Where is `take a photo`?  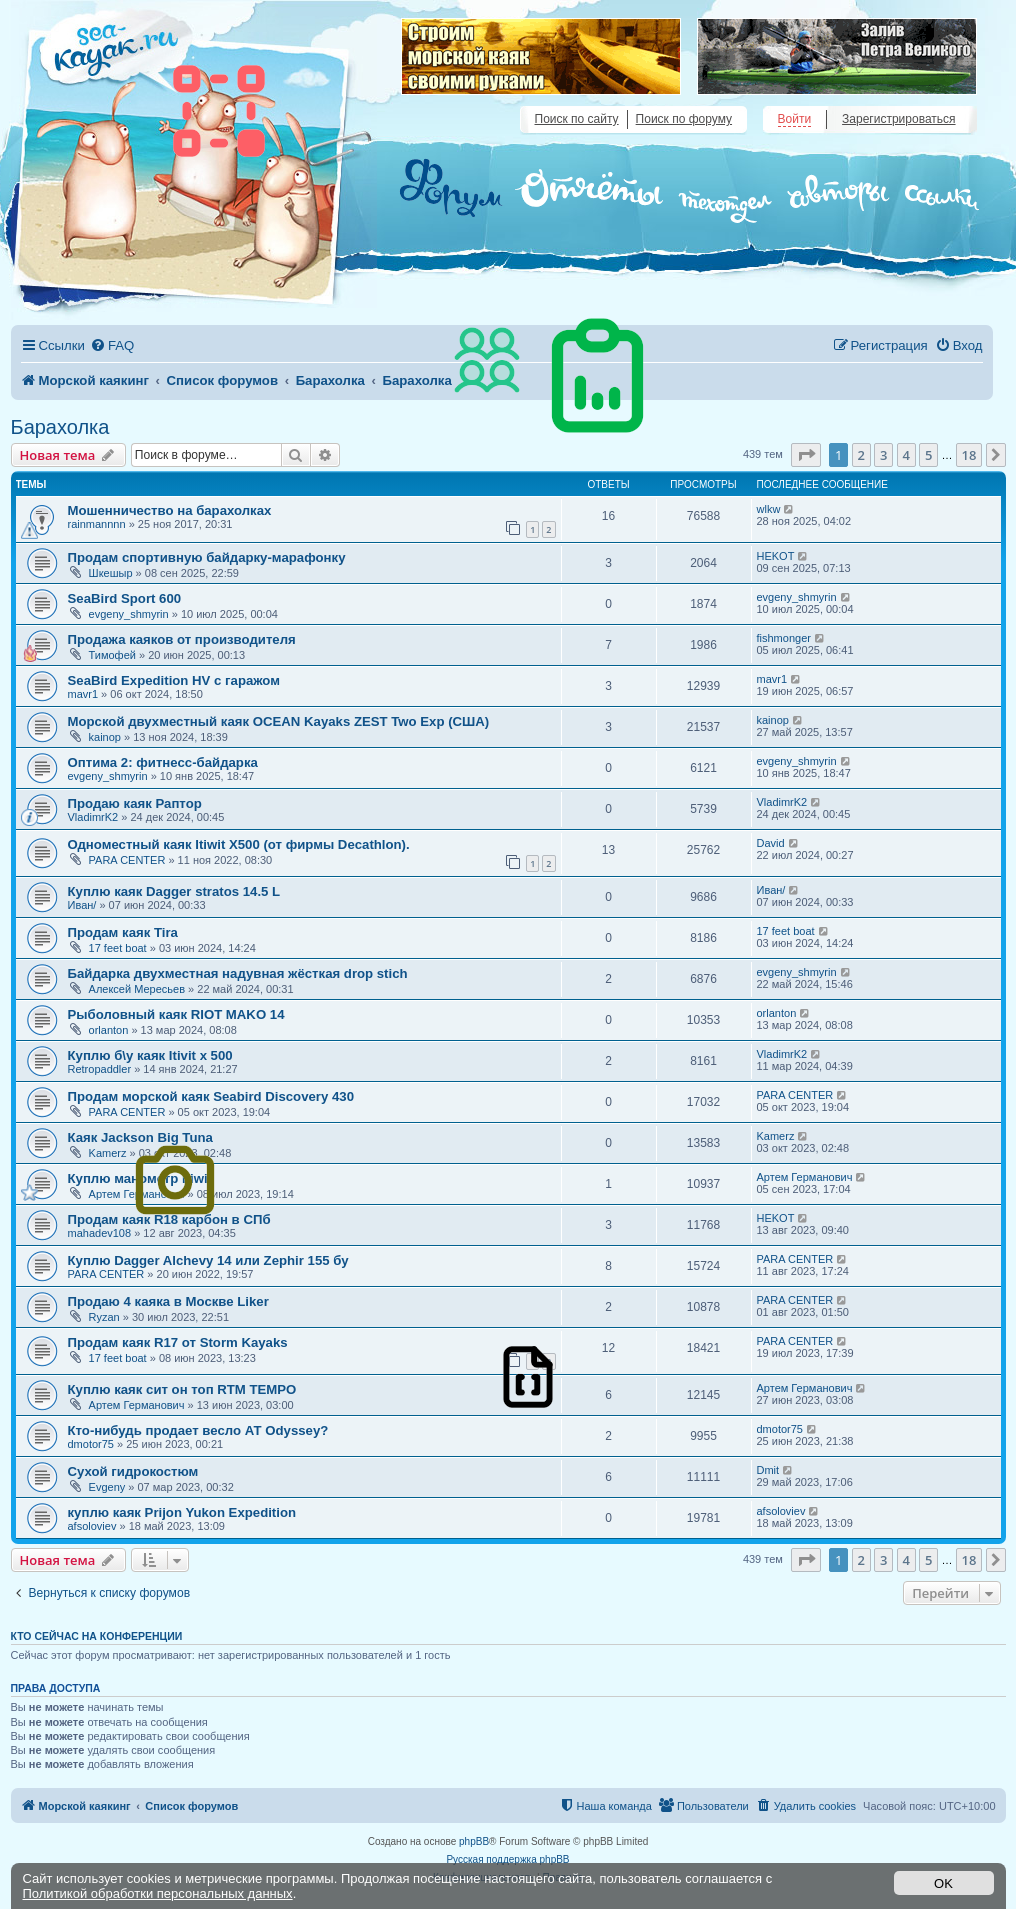 take a photo is located at coordinates (175, 1180).